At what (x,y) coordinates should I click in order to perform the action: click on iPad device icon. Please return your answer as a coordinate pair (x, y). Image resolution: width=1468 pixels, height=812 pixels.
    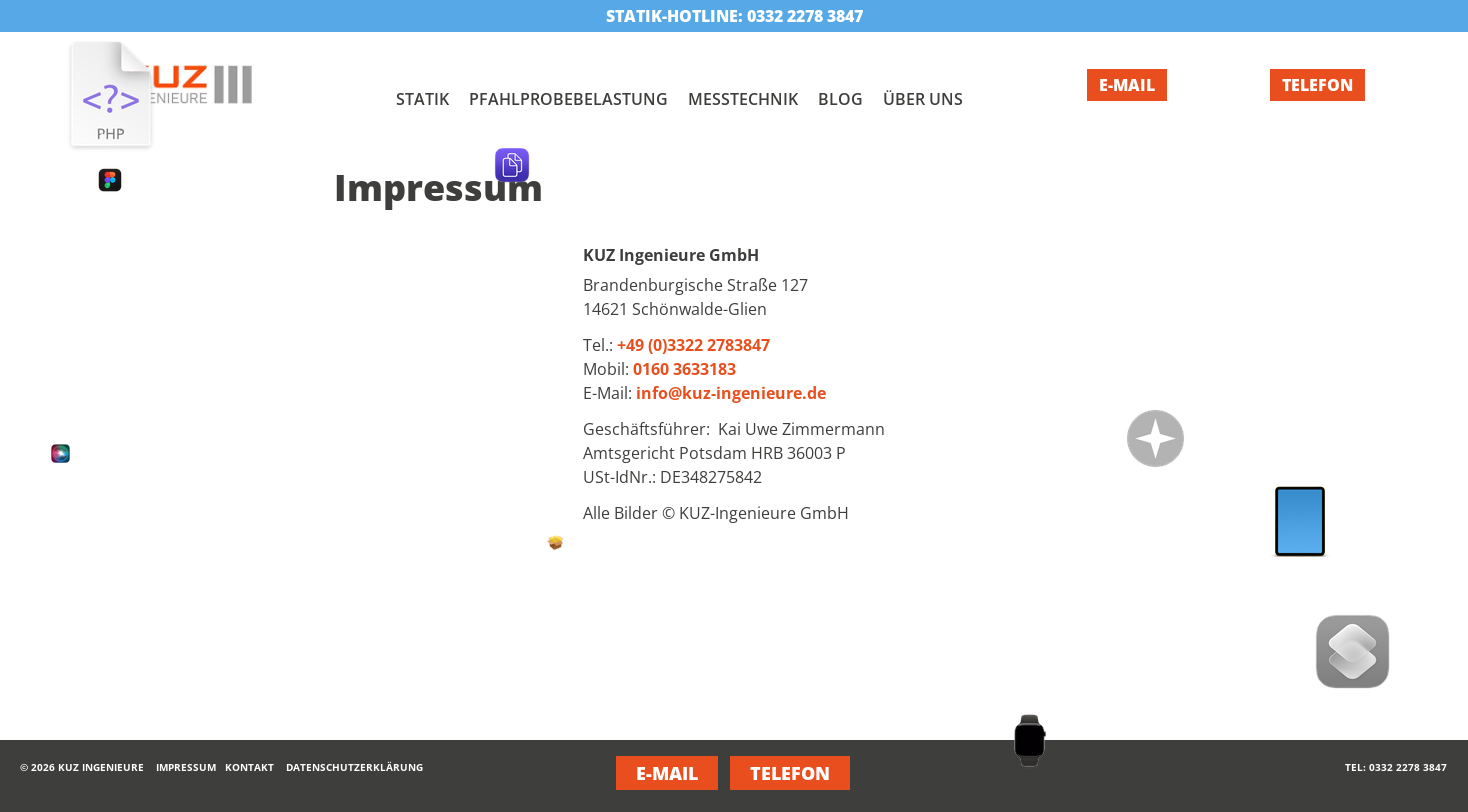
    Looking at the image, I should click on (1300, 522).